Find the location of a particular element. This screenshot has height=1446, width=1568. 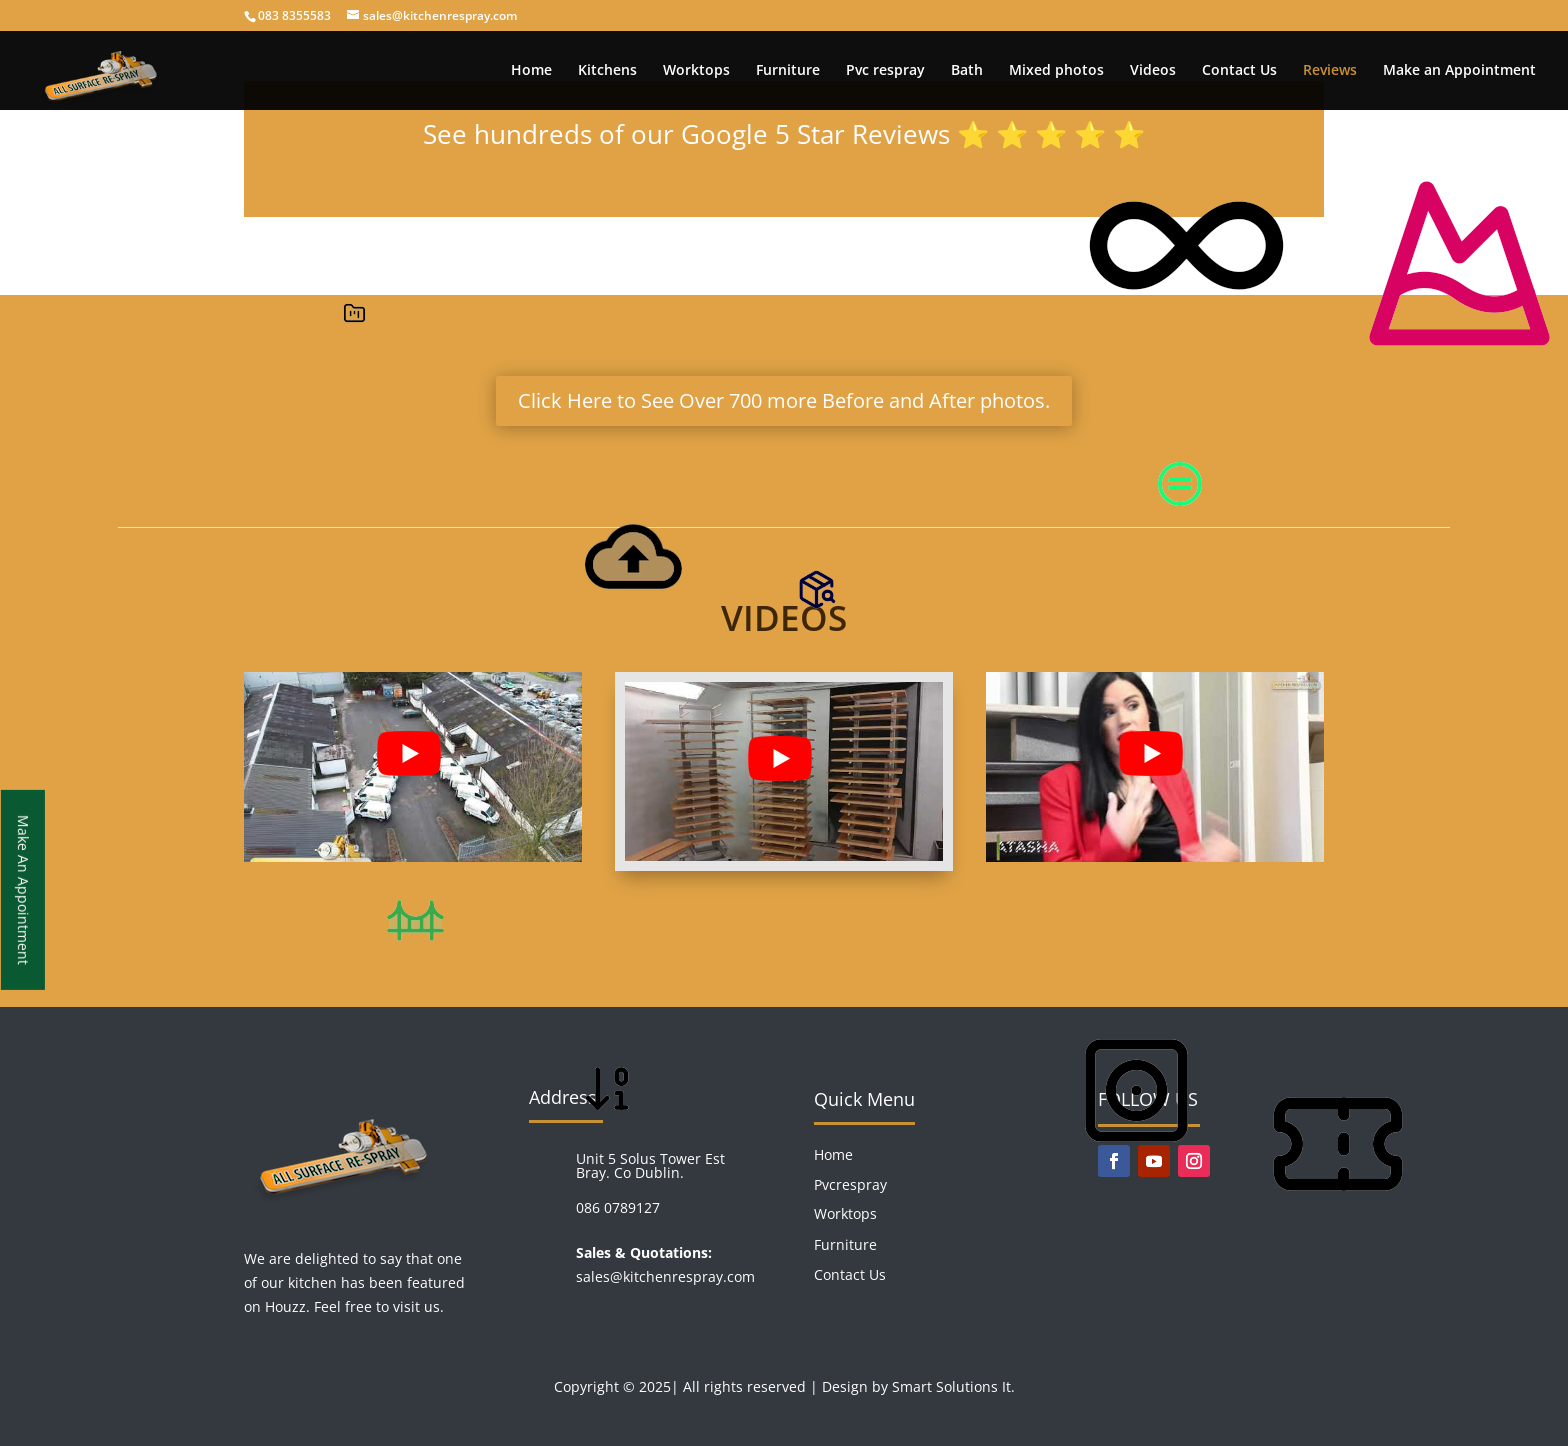

browse music or audio library is located at coordinates (1136, 1090).